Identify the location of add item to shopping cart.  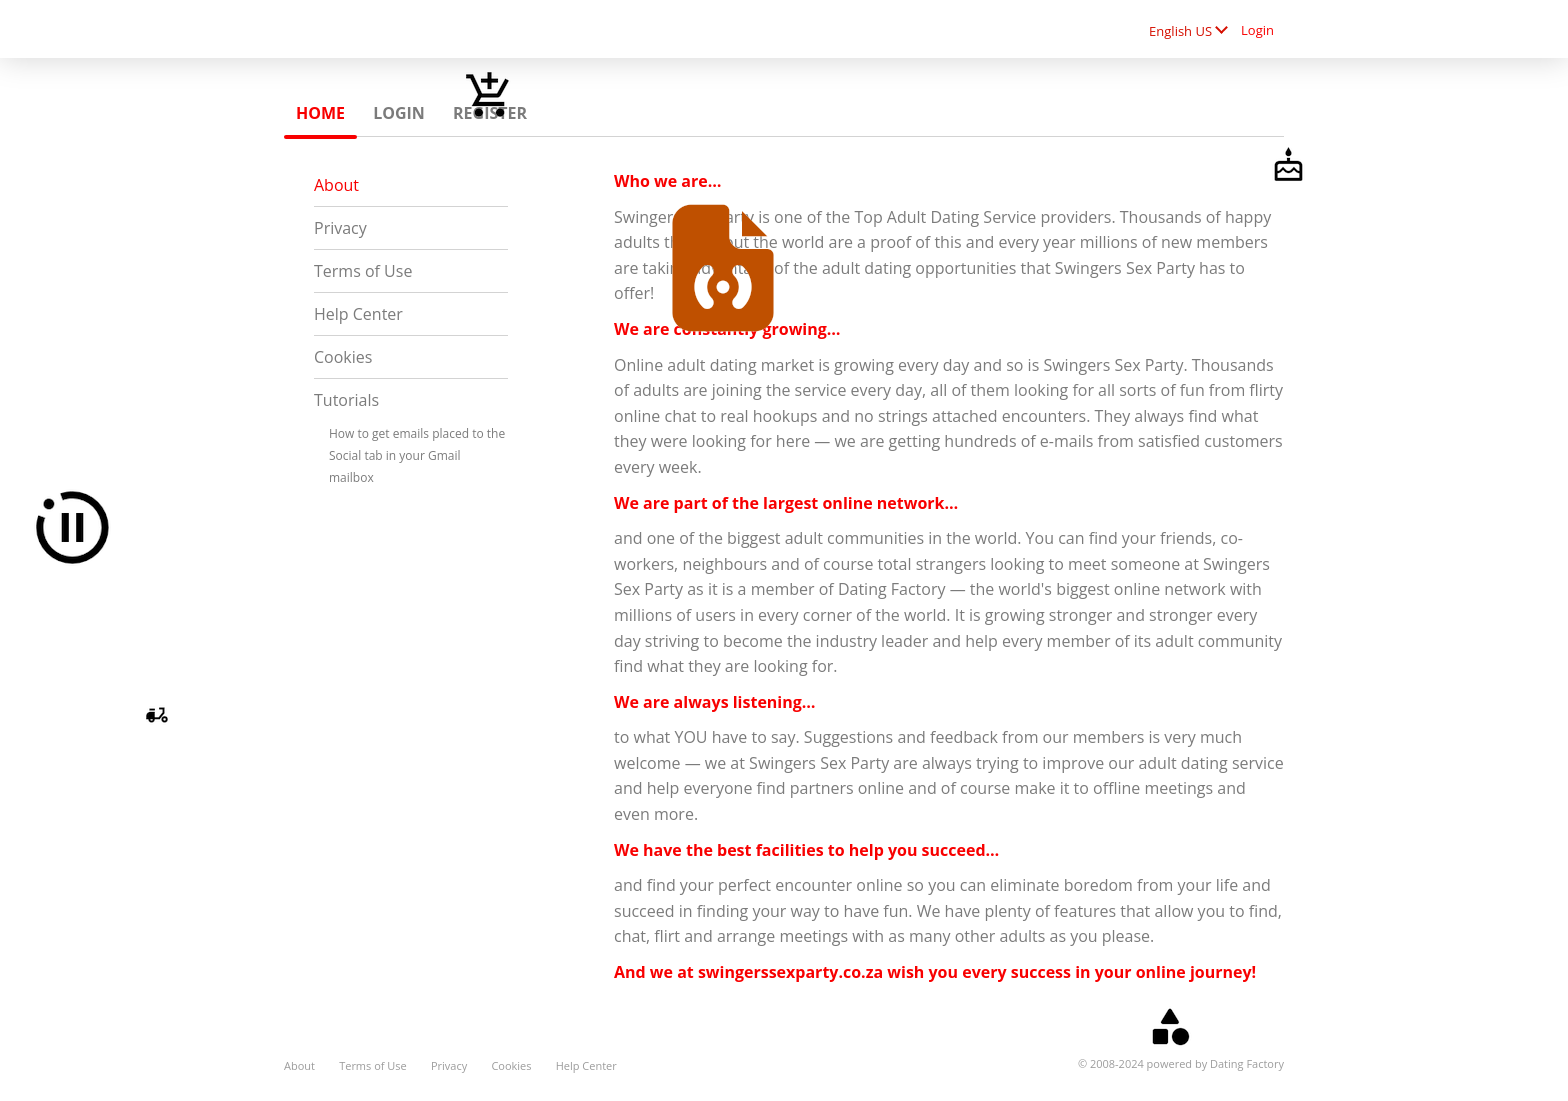
(489, 95).